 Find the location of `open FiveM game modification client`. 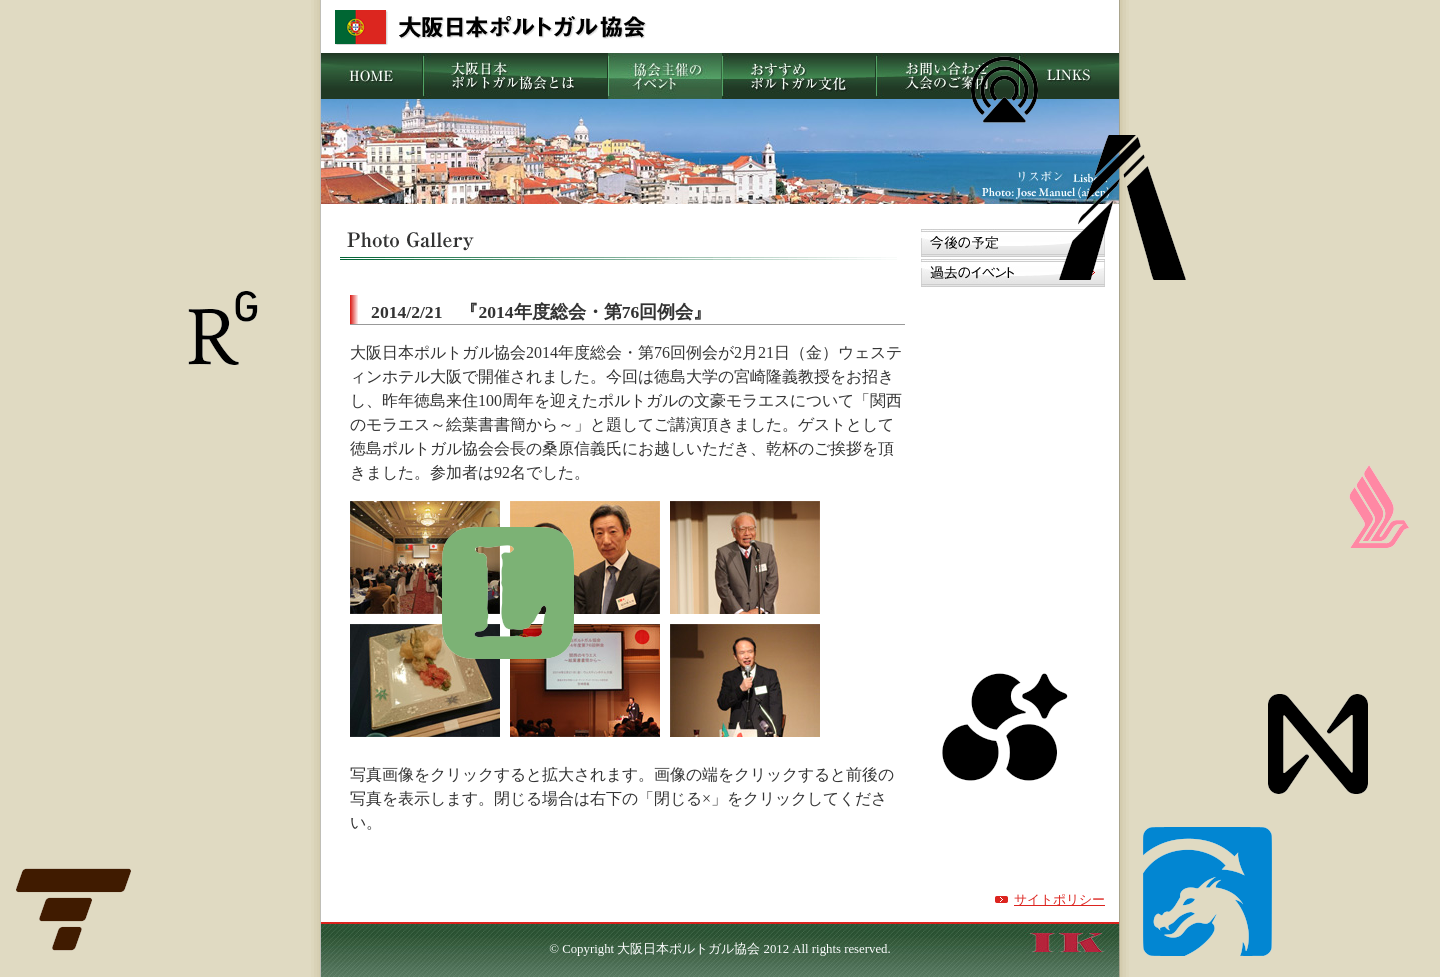

open FiveM game modification client is located at coordinates (1122, 207).